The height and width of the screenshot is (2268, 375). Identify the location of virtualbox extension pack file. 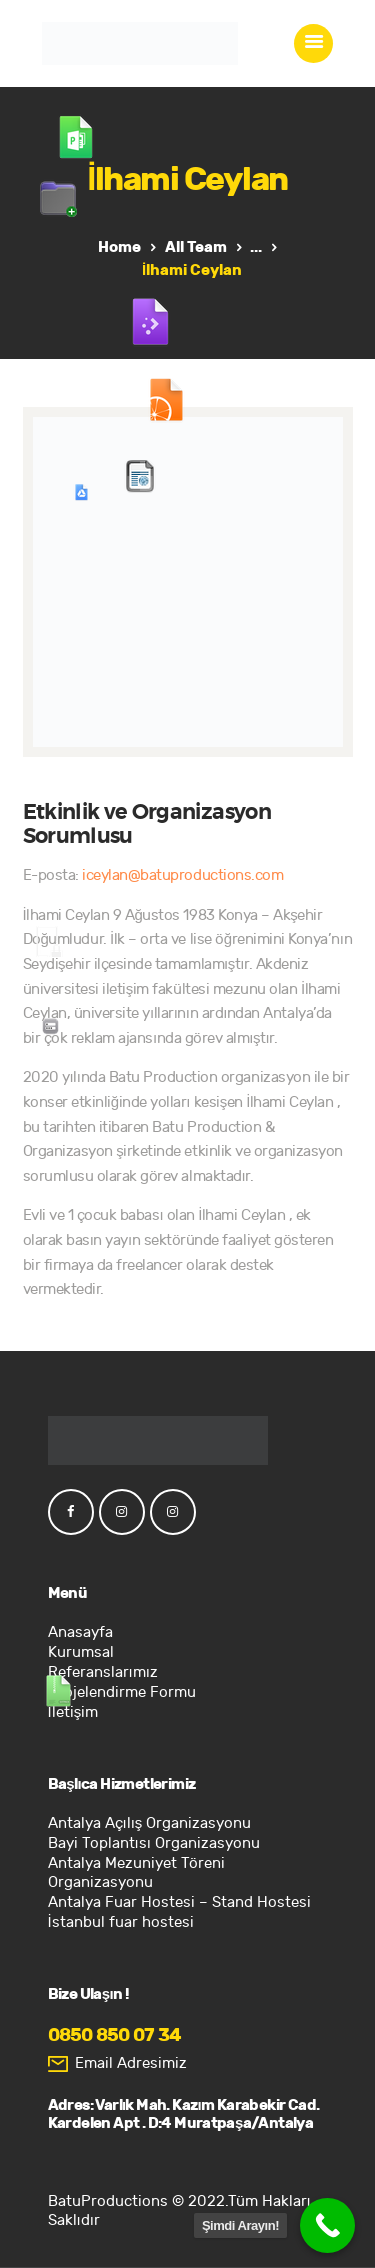
(58, 1691).